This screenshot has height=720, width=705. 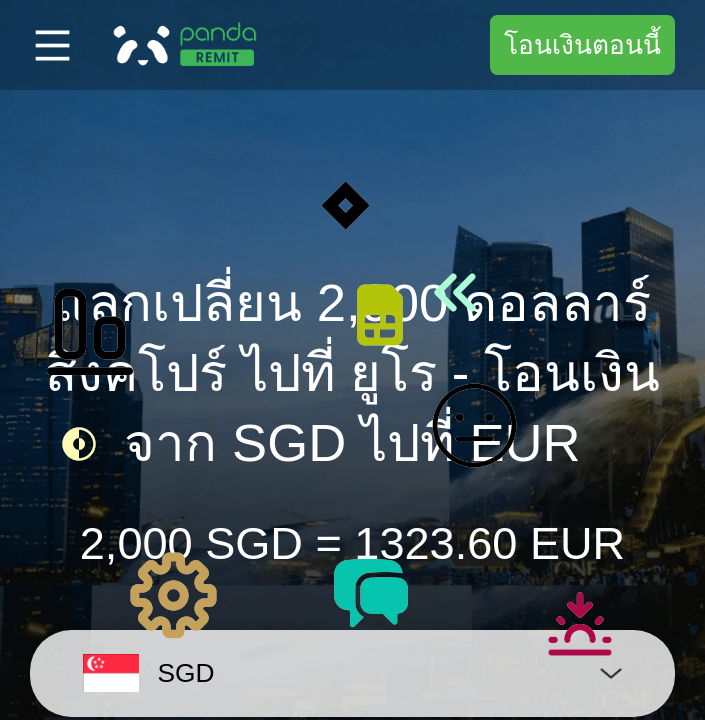 What do you see at coordinates (173, 595) in the screenshot?
I see `access app settings` at bounding box center [173, 595].